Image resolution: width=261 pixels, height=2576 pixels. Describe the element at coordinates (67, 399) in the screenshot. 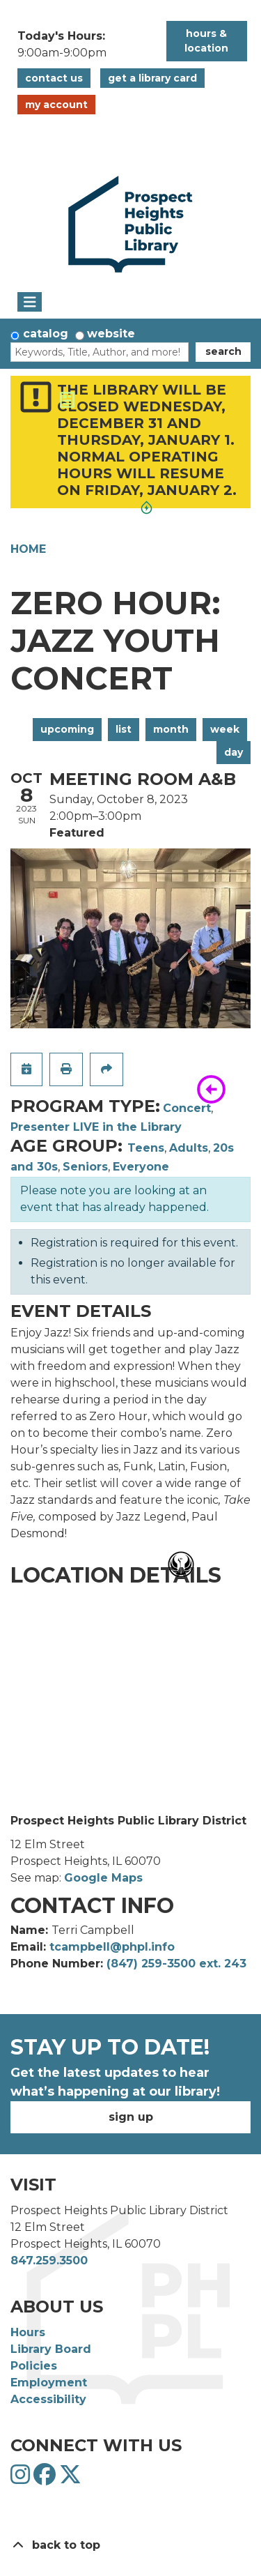

I see `view article or news content` at that location.